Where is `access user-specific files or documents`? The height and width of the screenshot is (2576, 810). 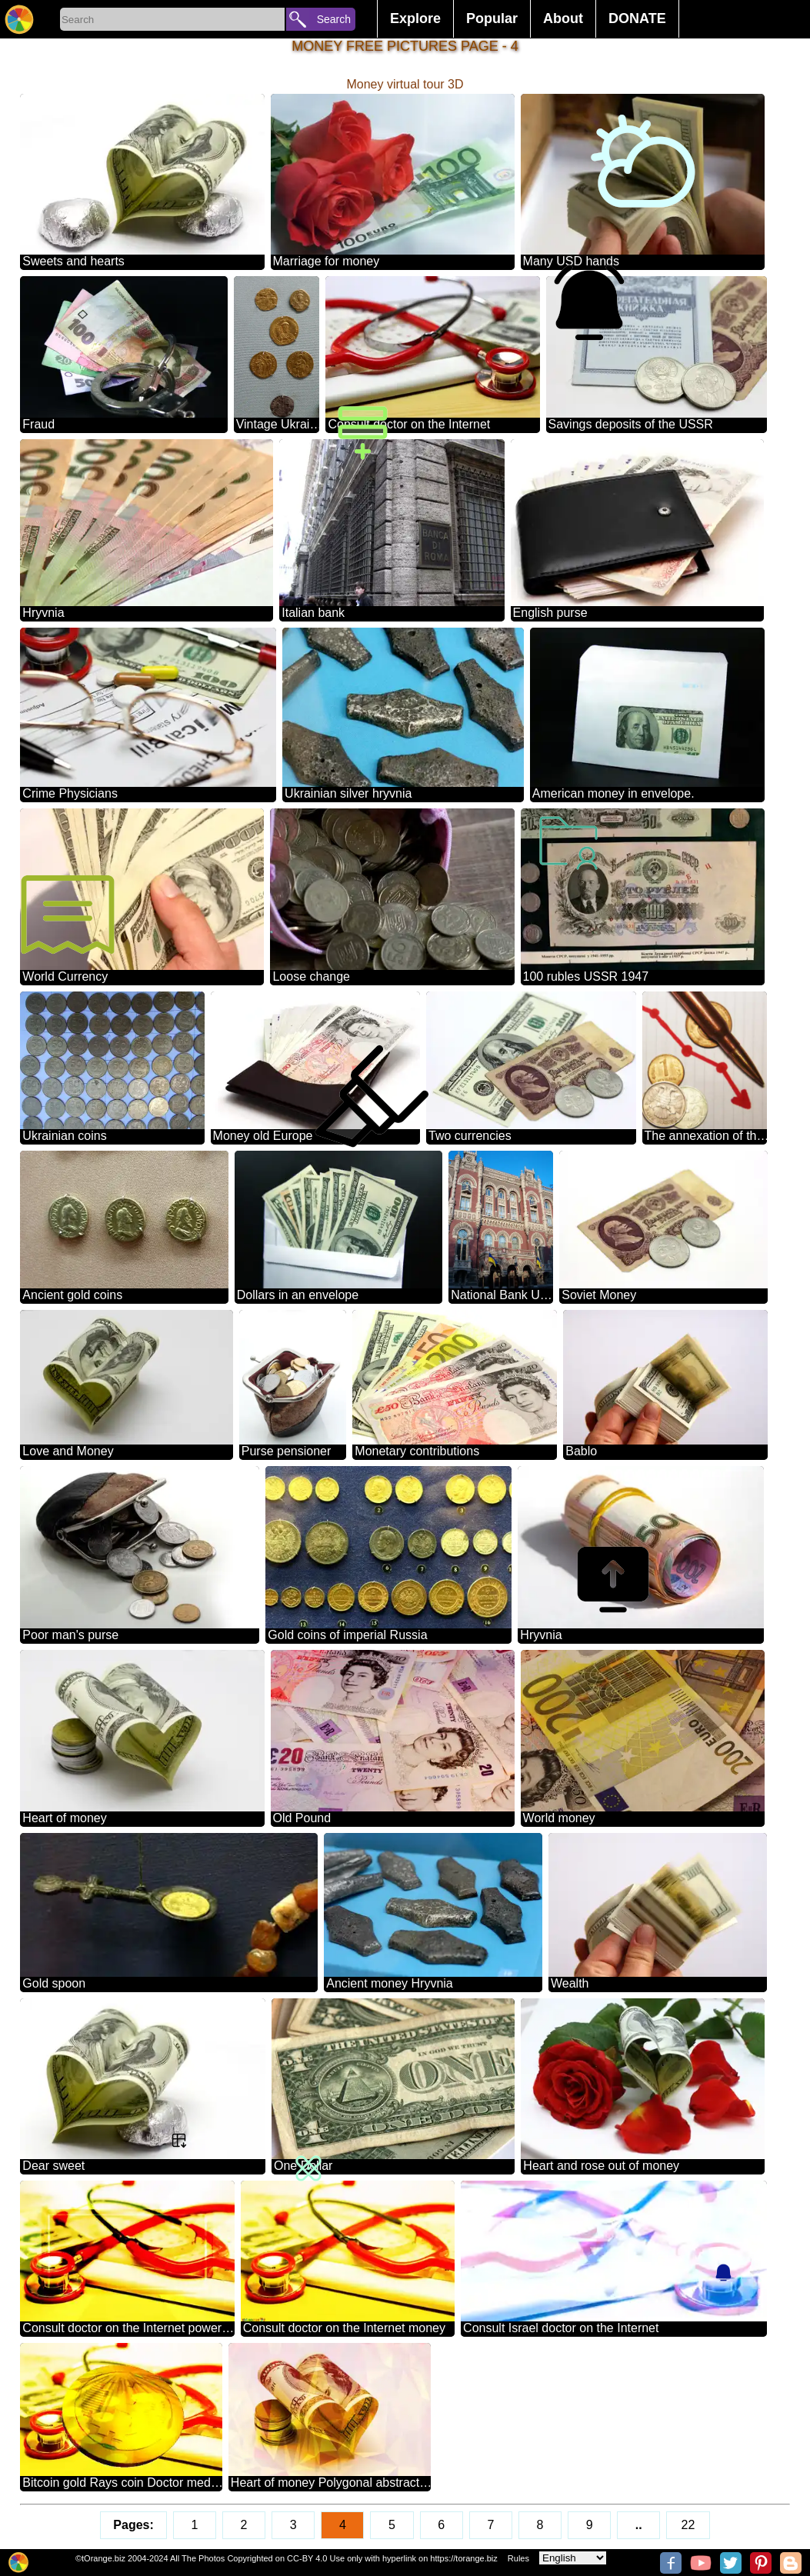 access user-specific files or documents is located at coordinates (568, 841).